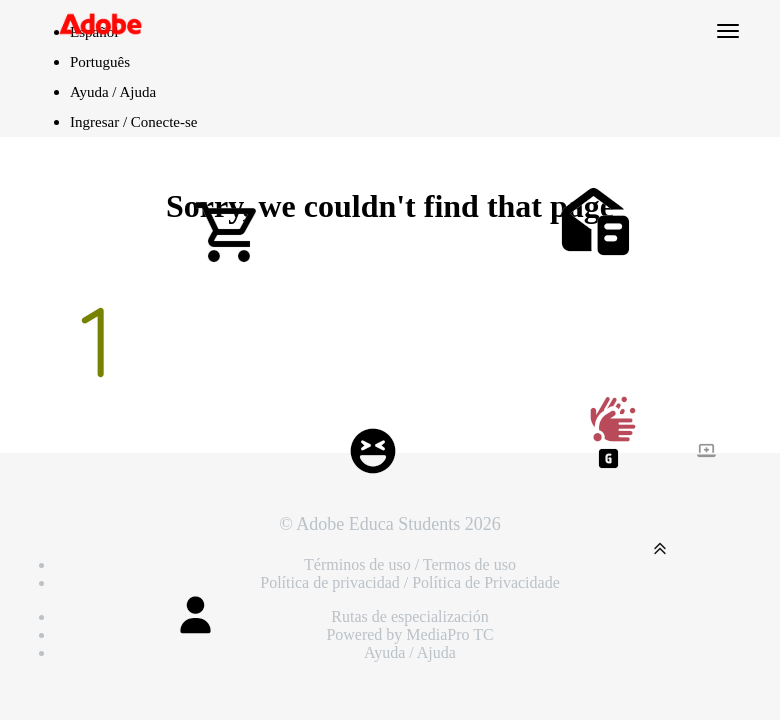 Image resolution: width=780 pixels, height=720 pixels. What do you see at coordinates (613, 419) in the screenshot?
I see `wash your hands reminder` at bounding box center [613, 419].